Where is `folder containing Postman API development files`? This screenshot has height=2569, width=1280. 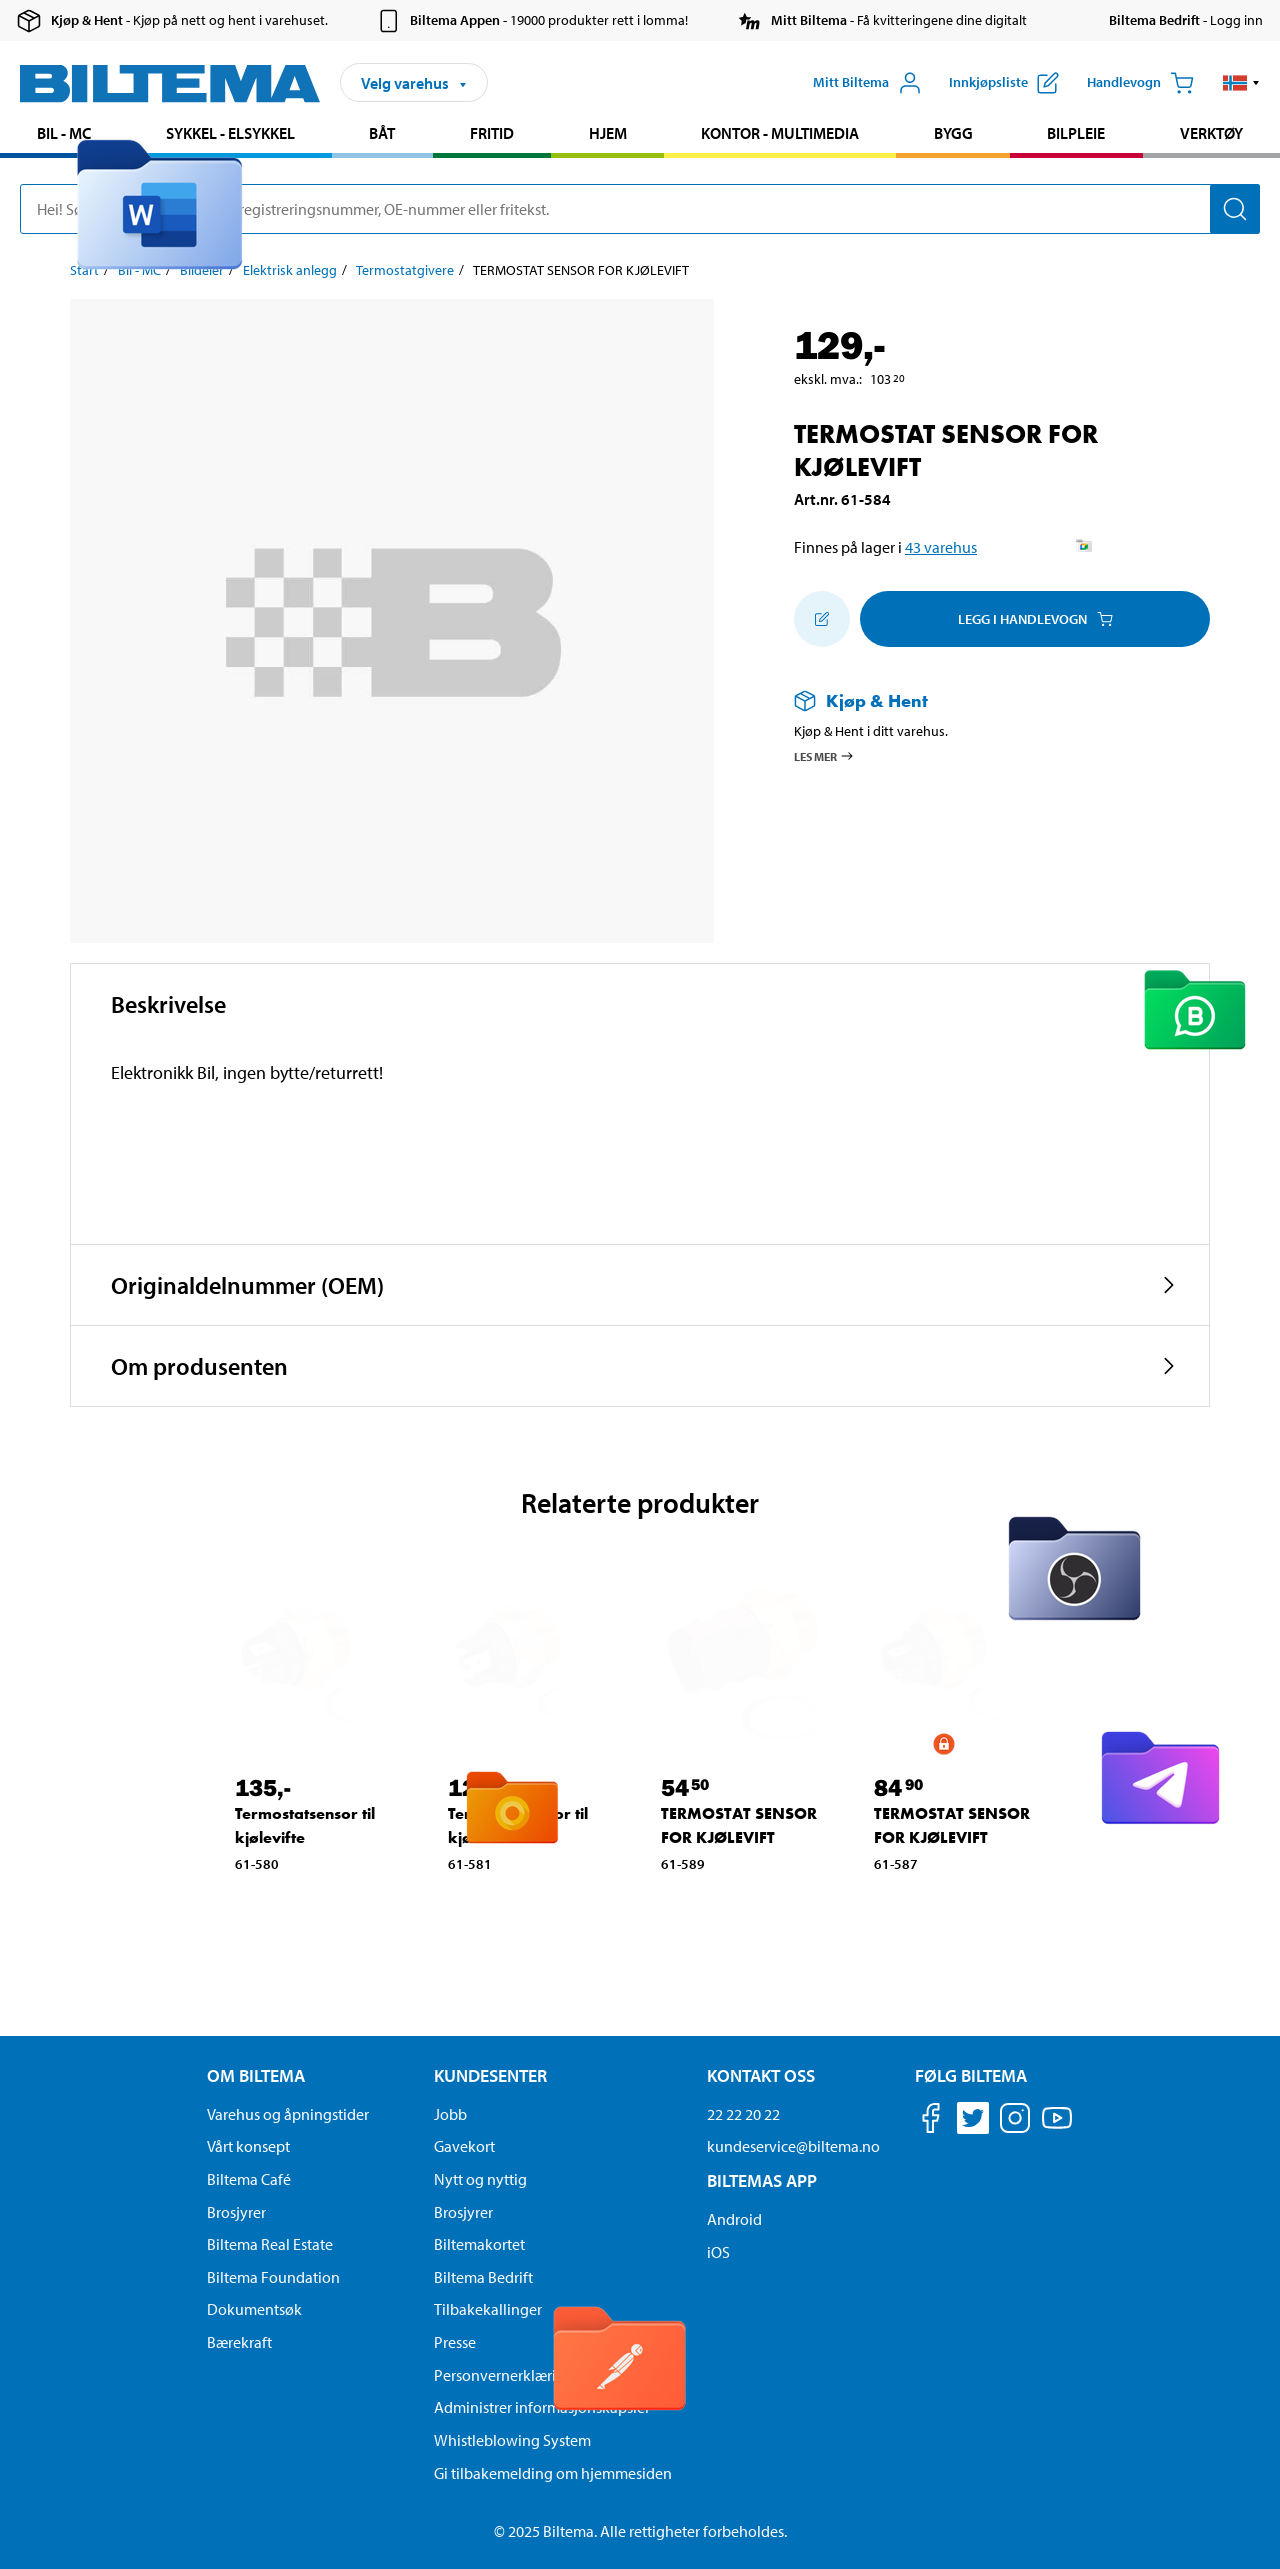 folder containing Postman API development files is located at coordinates (619, 2362).